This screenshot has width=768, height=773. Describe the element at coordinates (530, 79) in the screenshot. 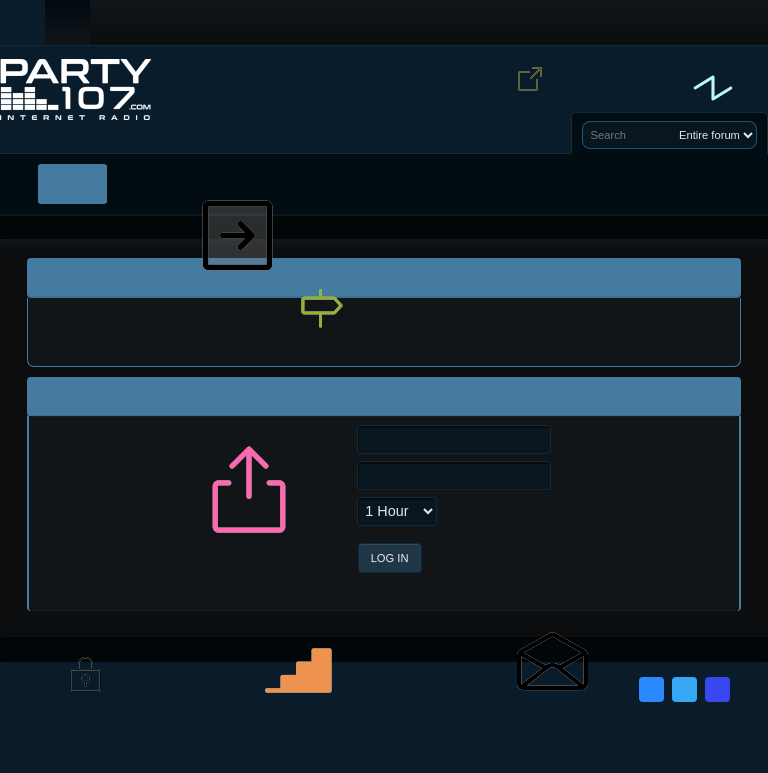

I see `open link in a new window or tab` at that location.